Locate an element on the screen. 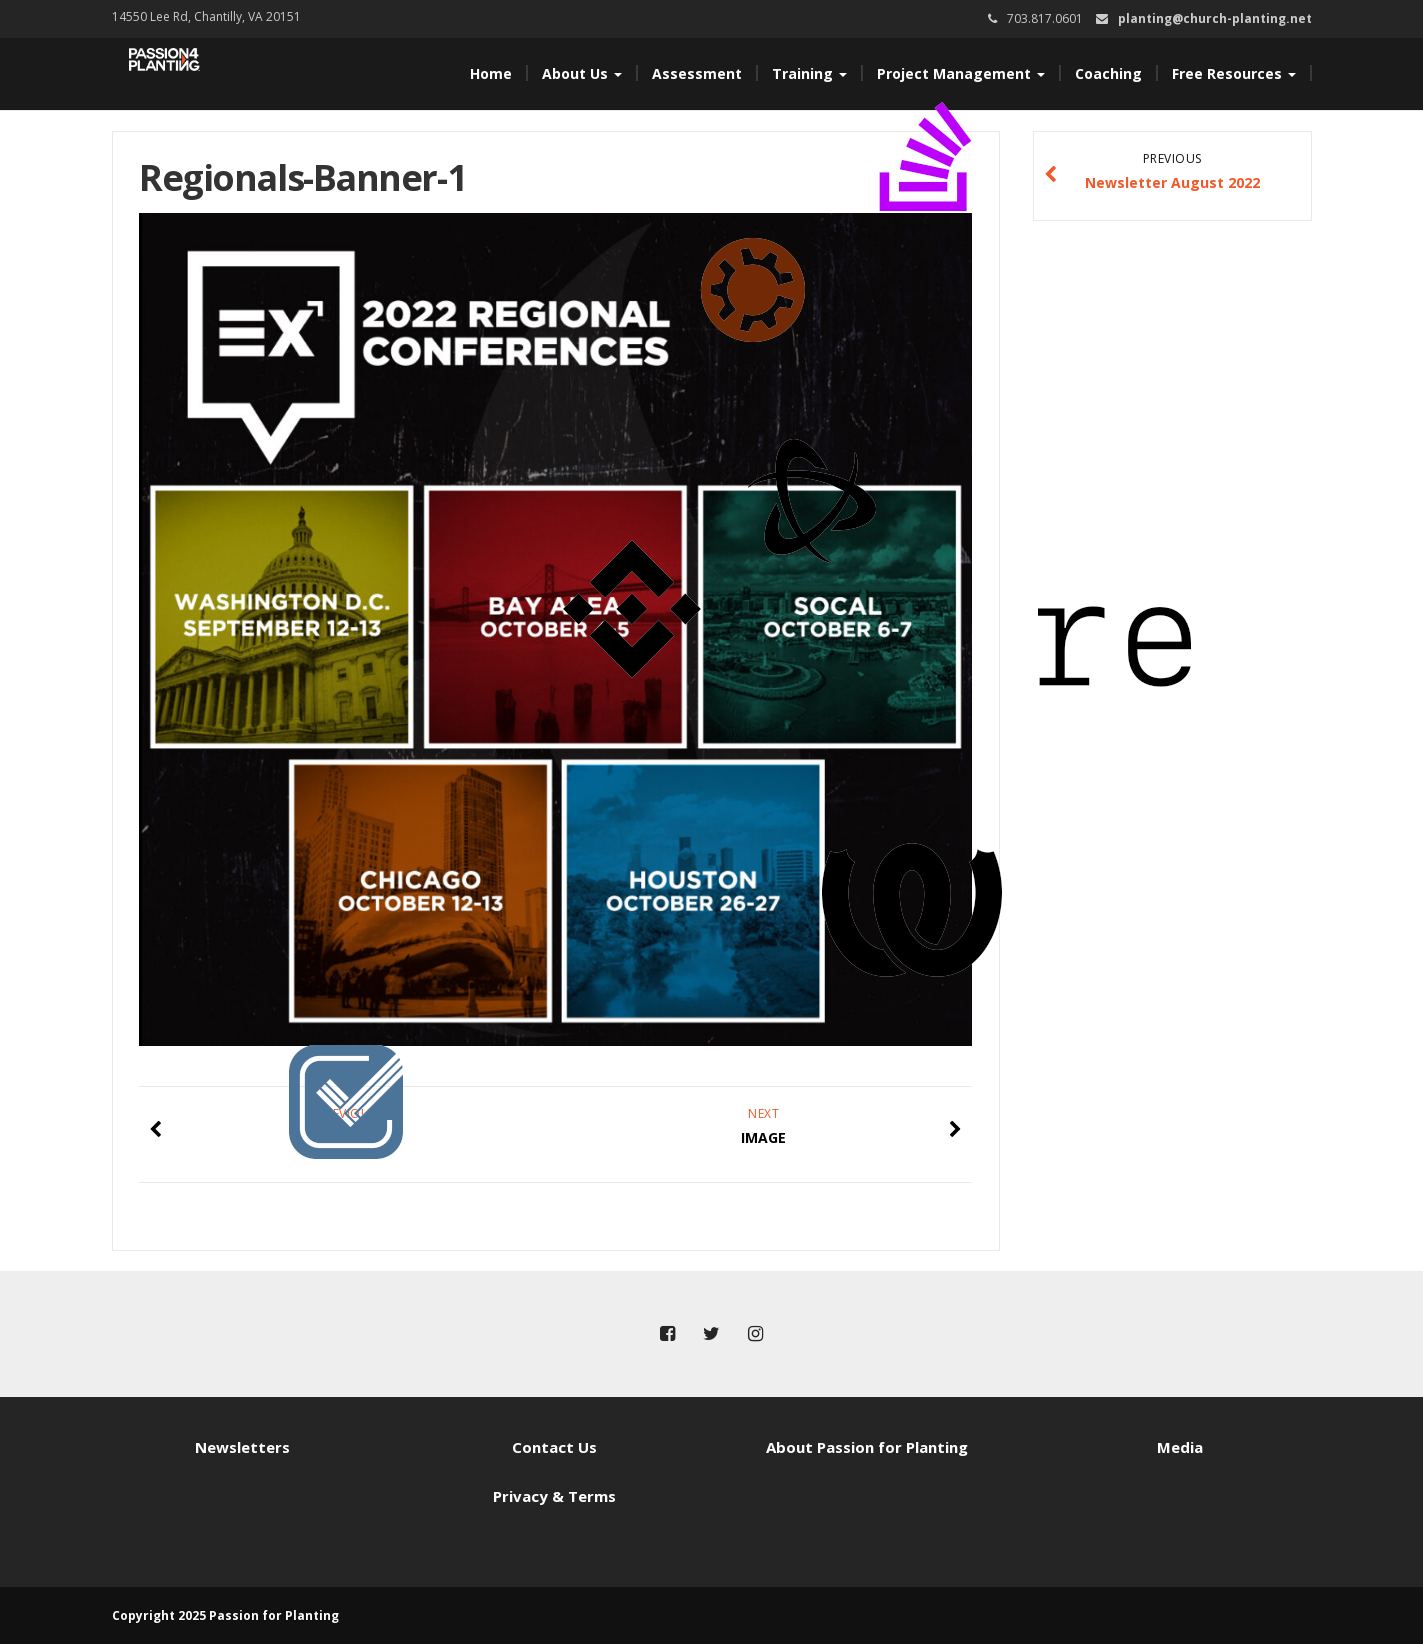 This screenshot has height=1644, width=1423. open weblate translation platform is located at coordinates (912, 910).